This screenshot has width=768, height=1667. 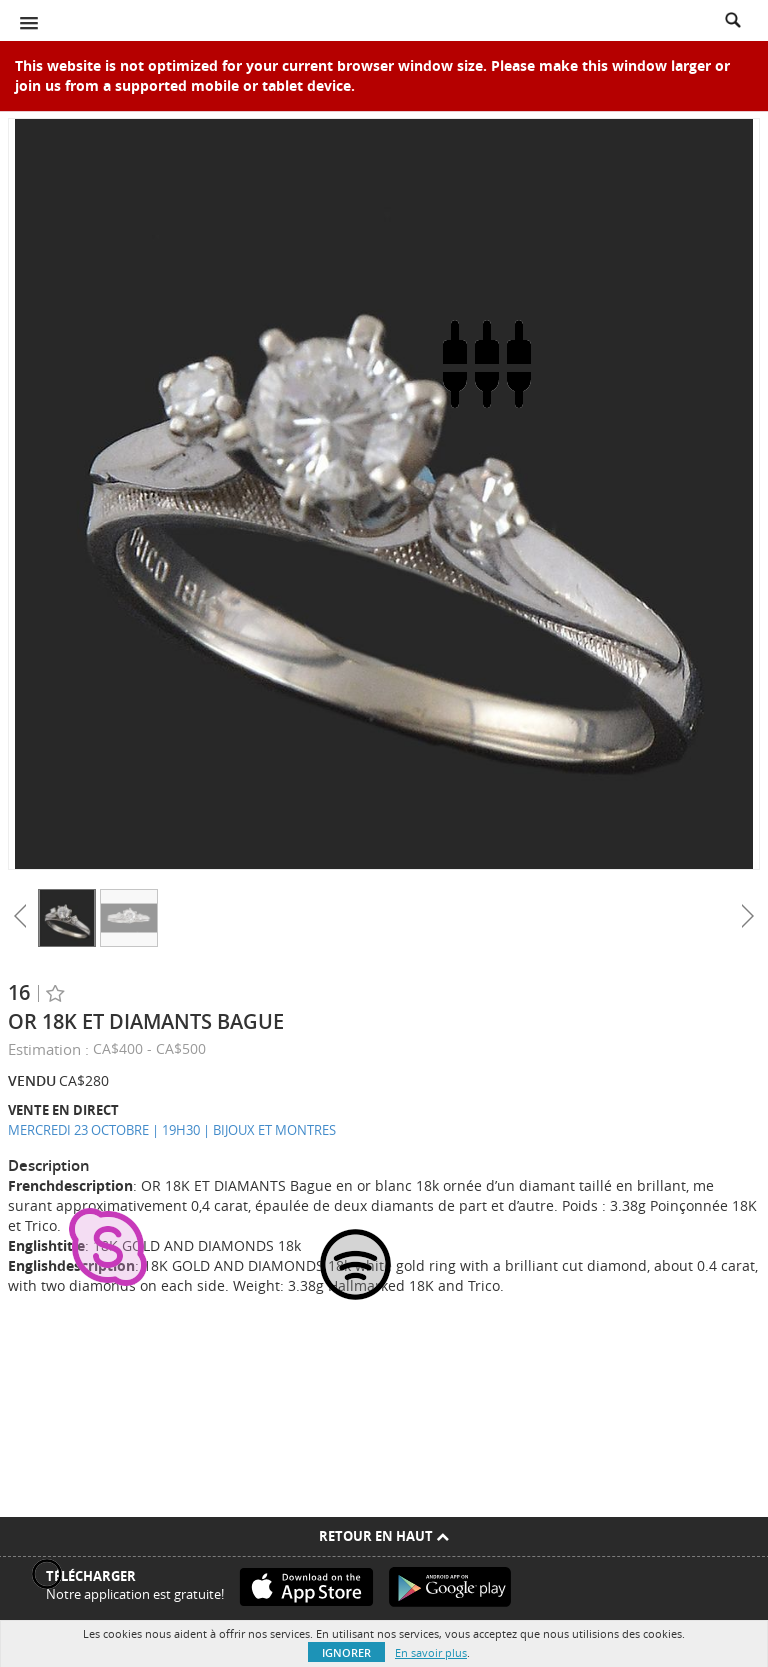 What do you see at coordinates (355, 1264) in the screenshot?
I see `open Spotify app` at bounding box center [355, 1264].